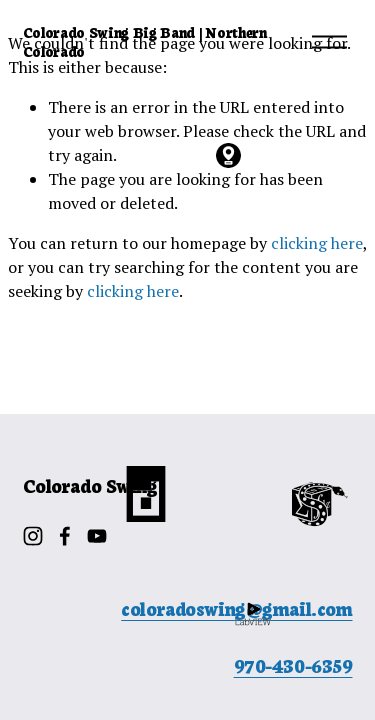 Image resolution: width=375 pixels, height=720 pixels. What do you see at coordinates (253, 614) in the screenshot?
I see `open LabVIEW application` at bounding box center [253, 614].